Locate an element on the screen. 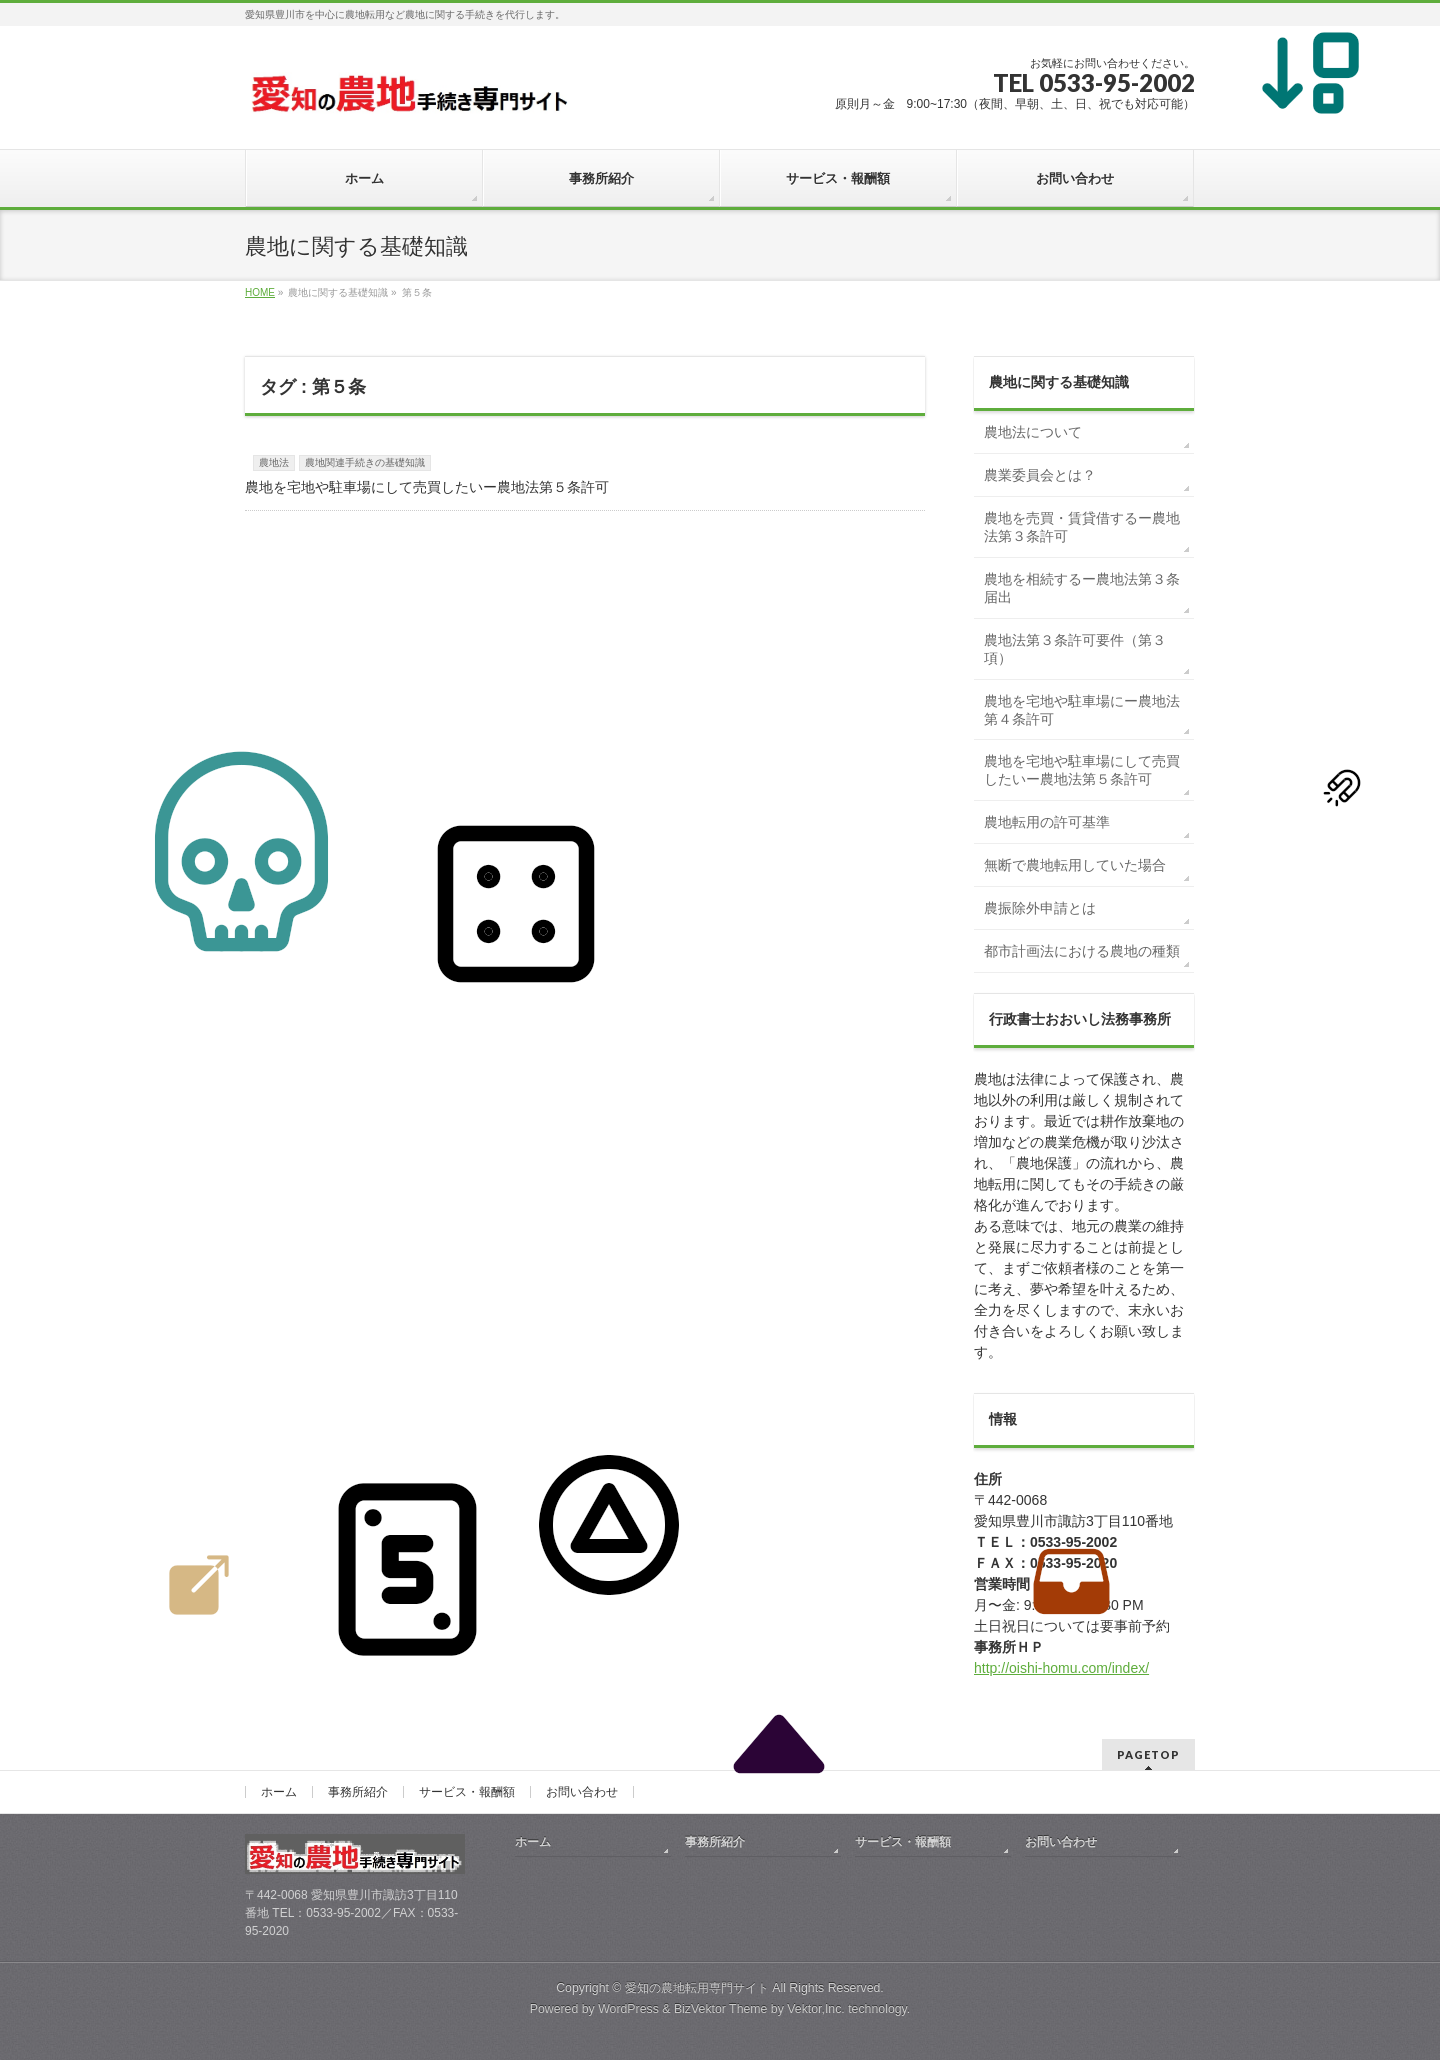 The width and height of the screenshot is (1440, 2060). collapse an expanded section is located at coordinates (779, 1744).